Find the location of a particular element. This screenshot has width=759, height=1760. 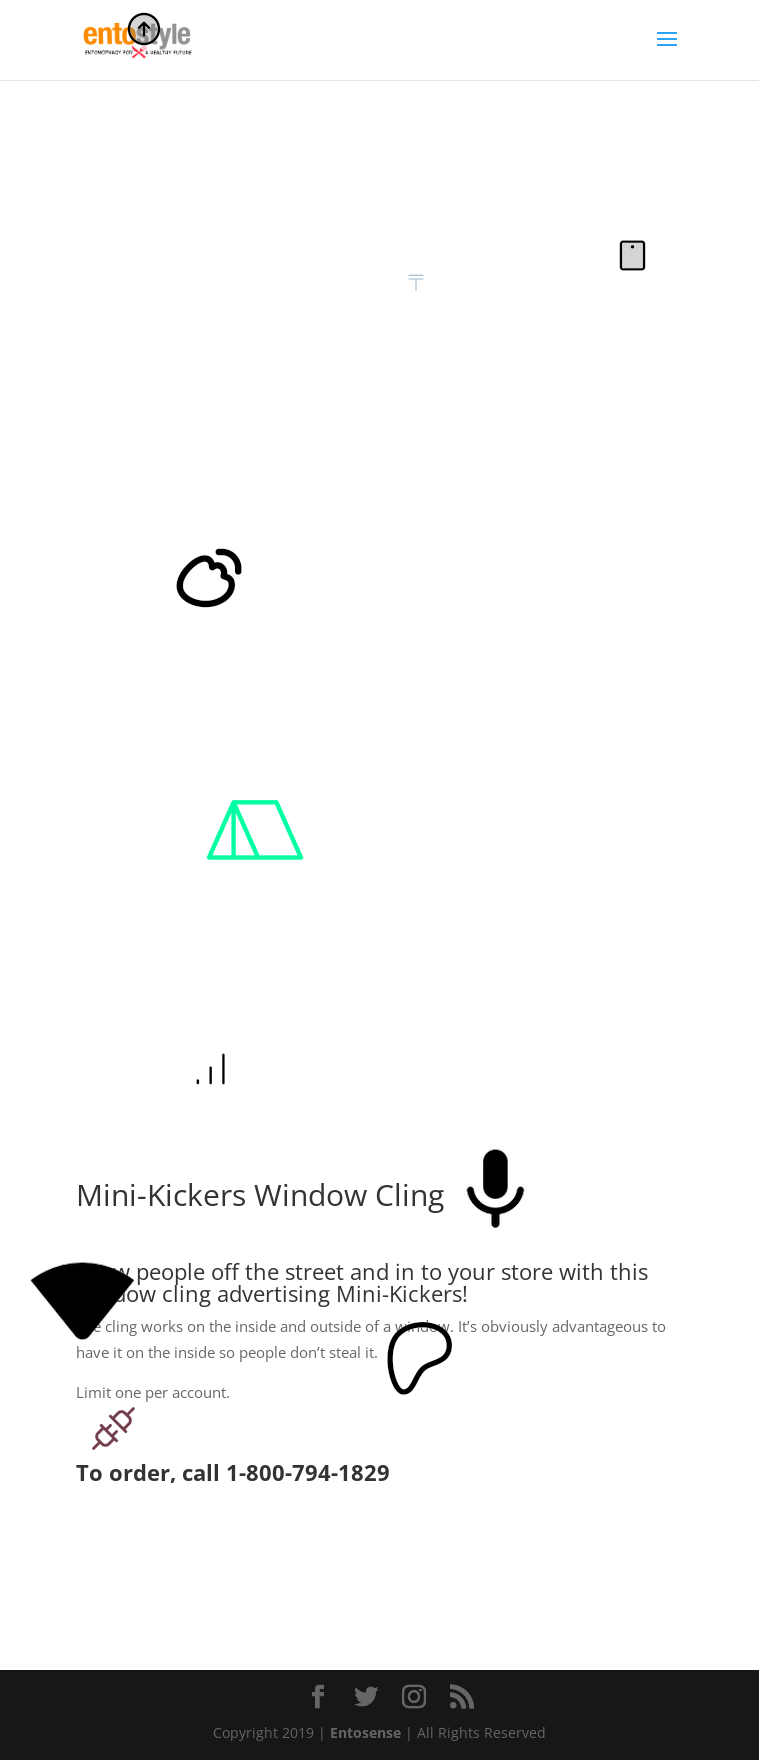

tap to use voice input is located at coordinates (495, 1186).